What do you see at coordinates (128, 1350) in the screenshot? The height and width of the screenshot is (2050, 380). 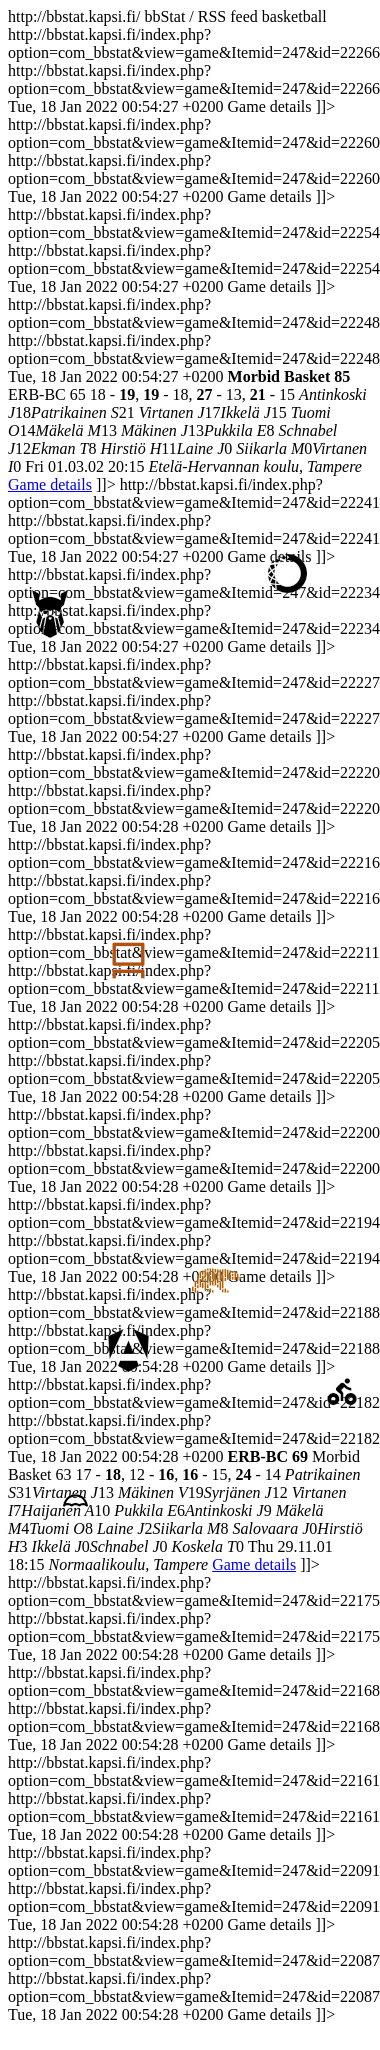 I see `indicates an Angular framework application` at bounding box center [128, 1350].